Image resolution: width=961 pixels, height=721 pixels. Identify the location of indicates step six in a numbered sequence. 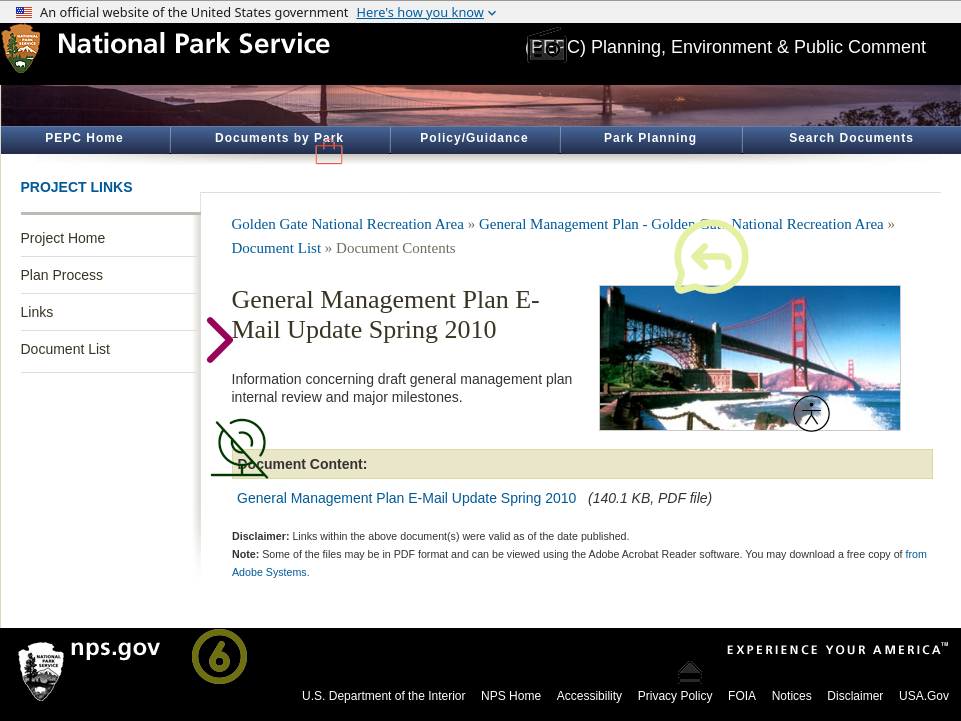
(219, 656).